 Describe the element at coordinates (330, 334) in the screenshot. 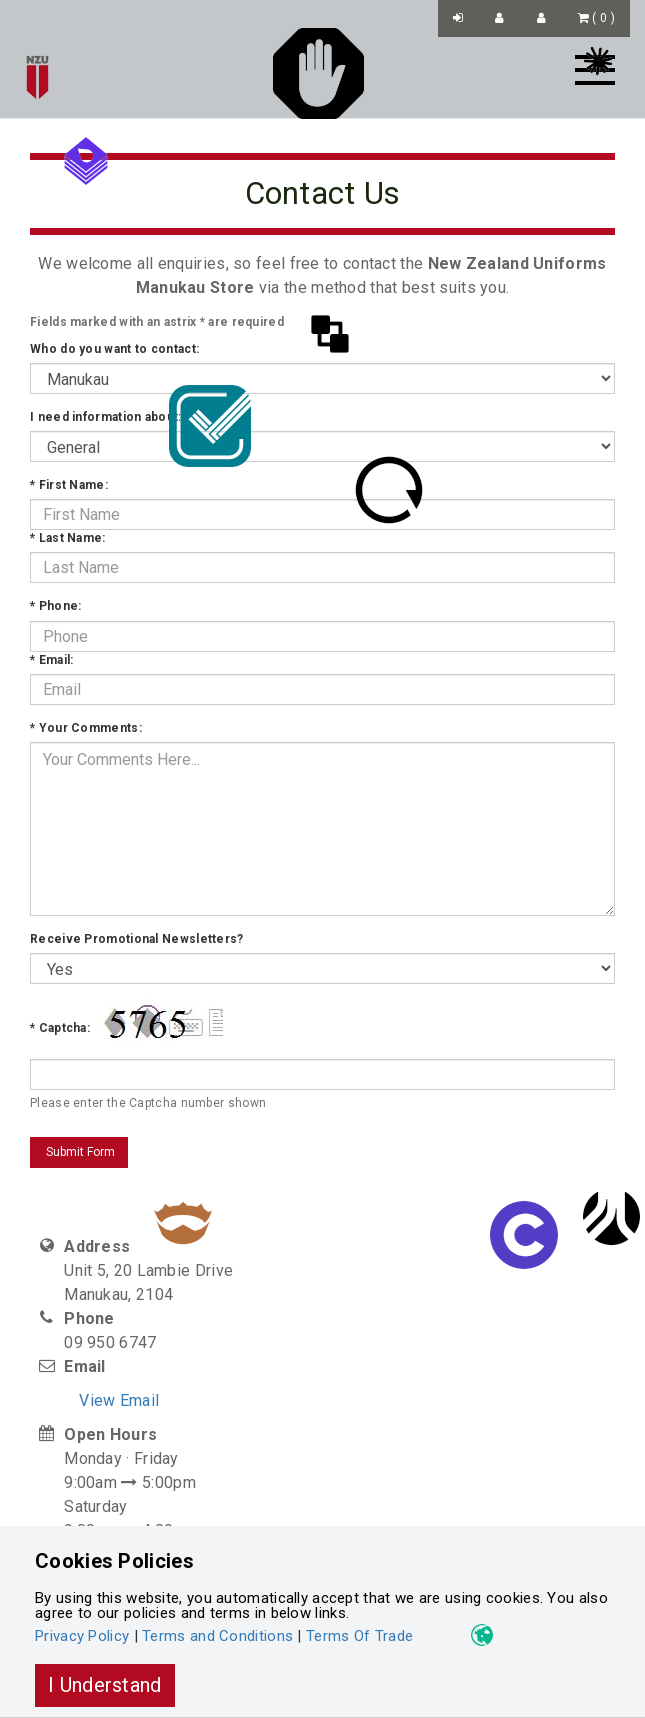

I see `send selected object to back of layer stack` at that location.